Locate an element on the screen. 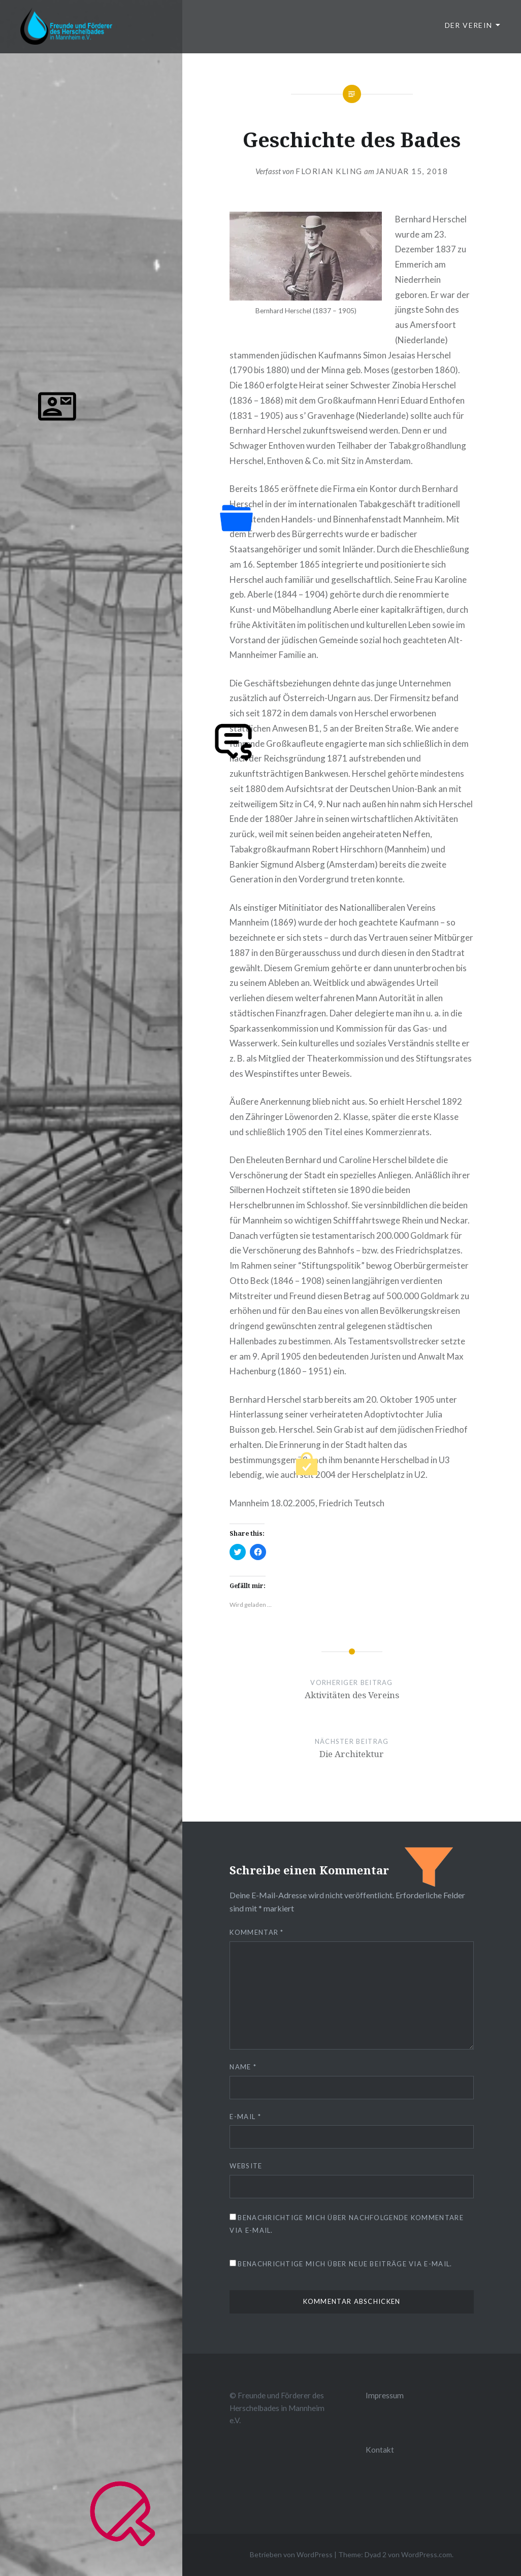 This screenshot has height=2576, width=521. view contact's email information is located at coordinates (57, 406).